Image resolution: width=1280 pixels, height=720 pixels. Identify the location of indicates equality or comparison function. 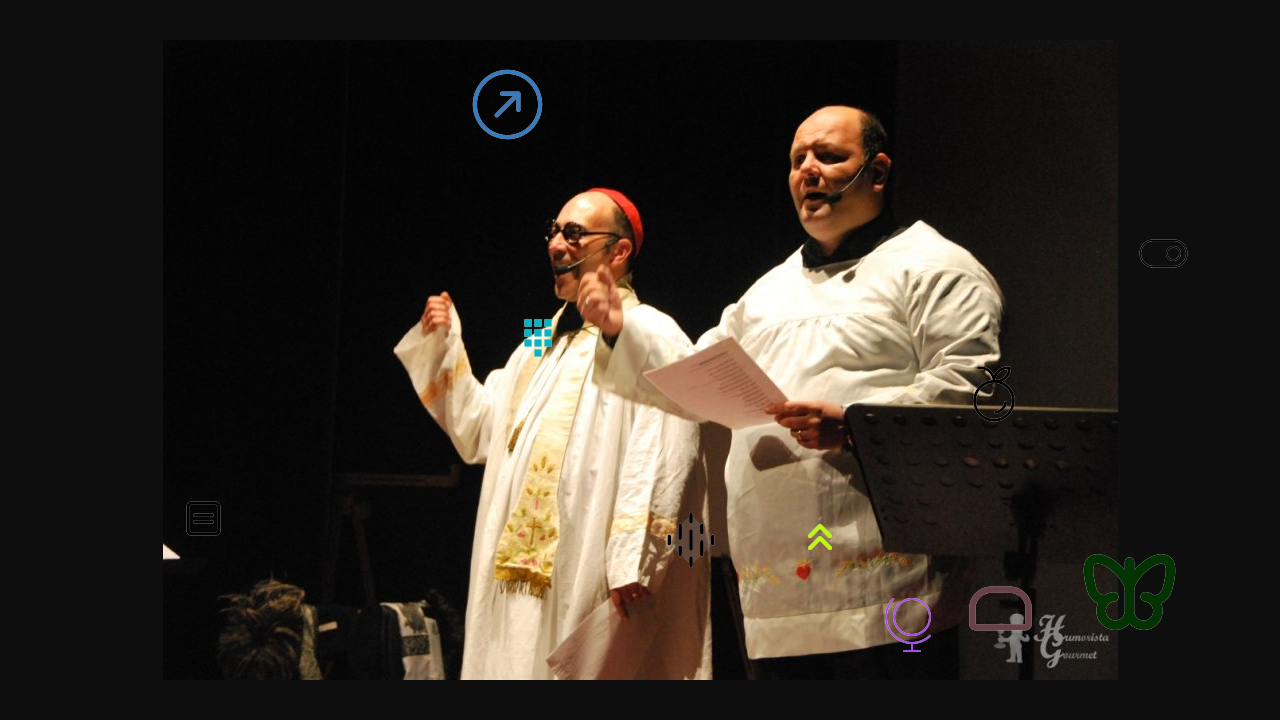
(203, 518).